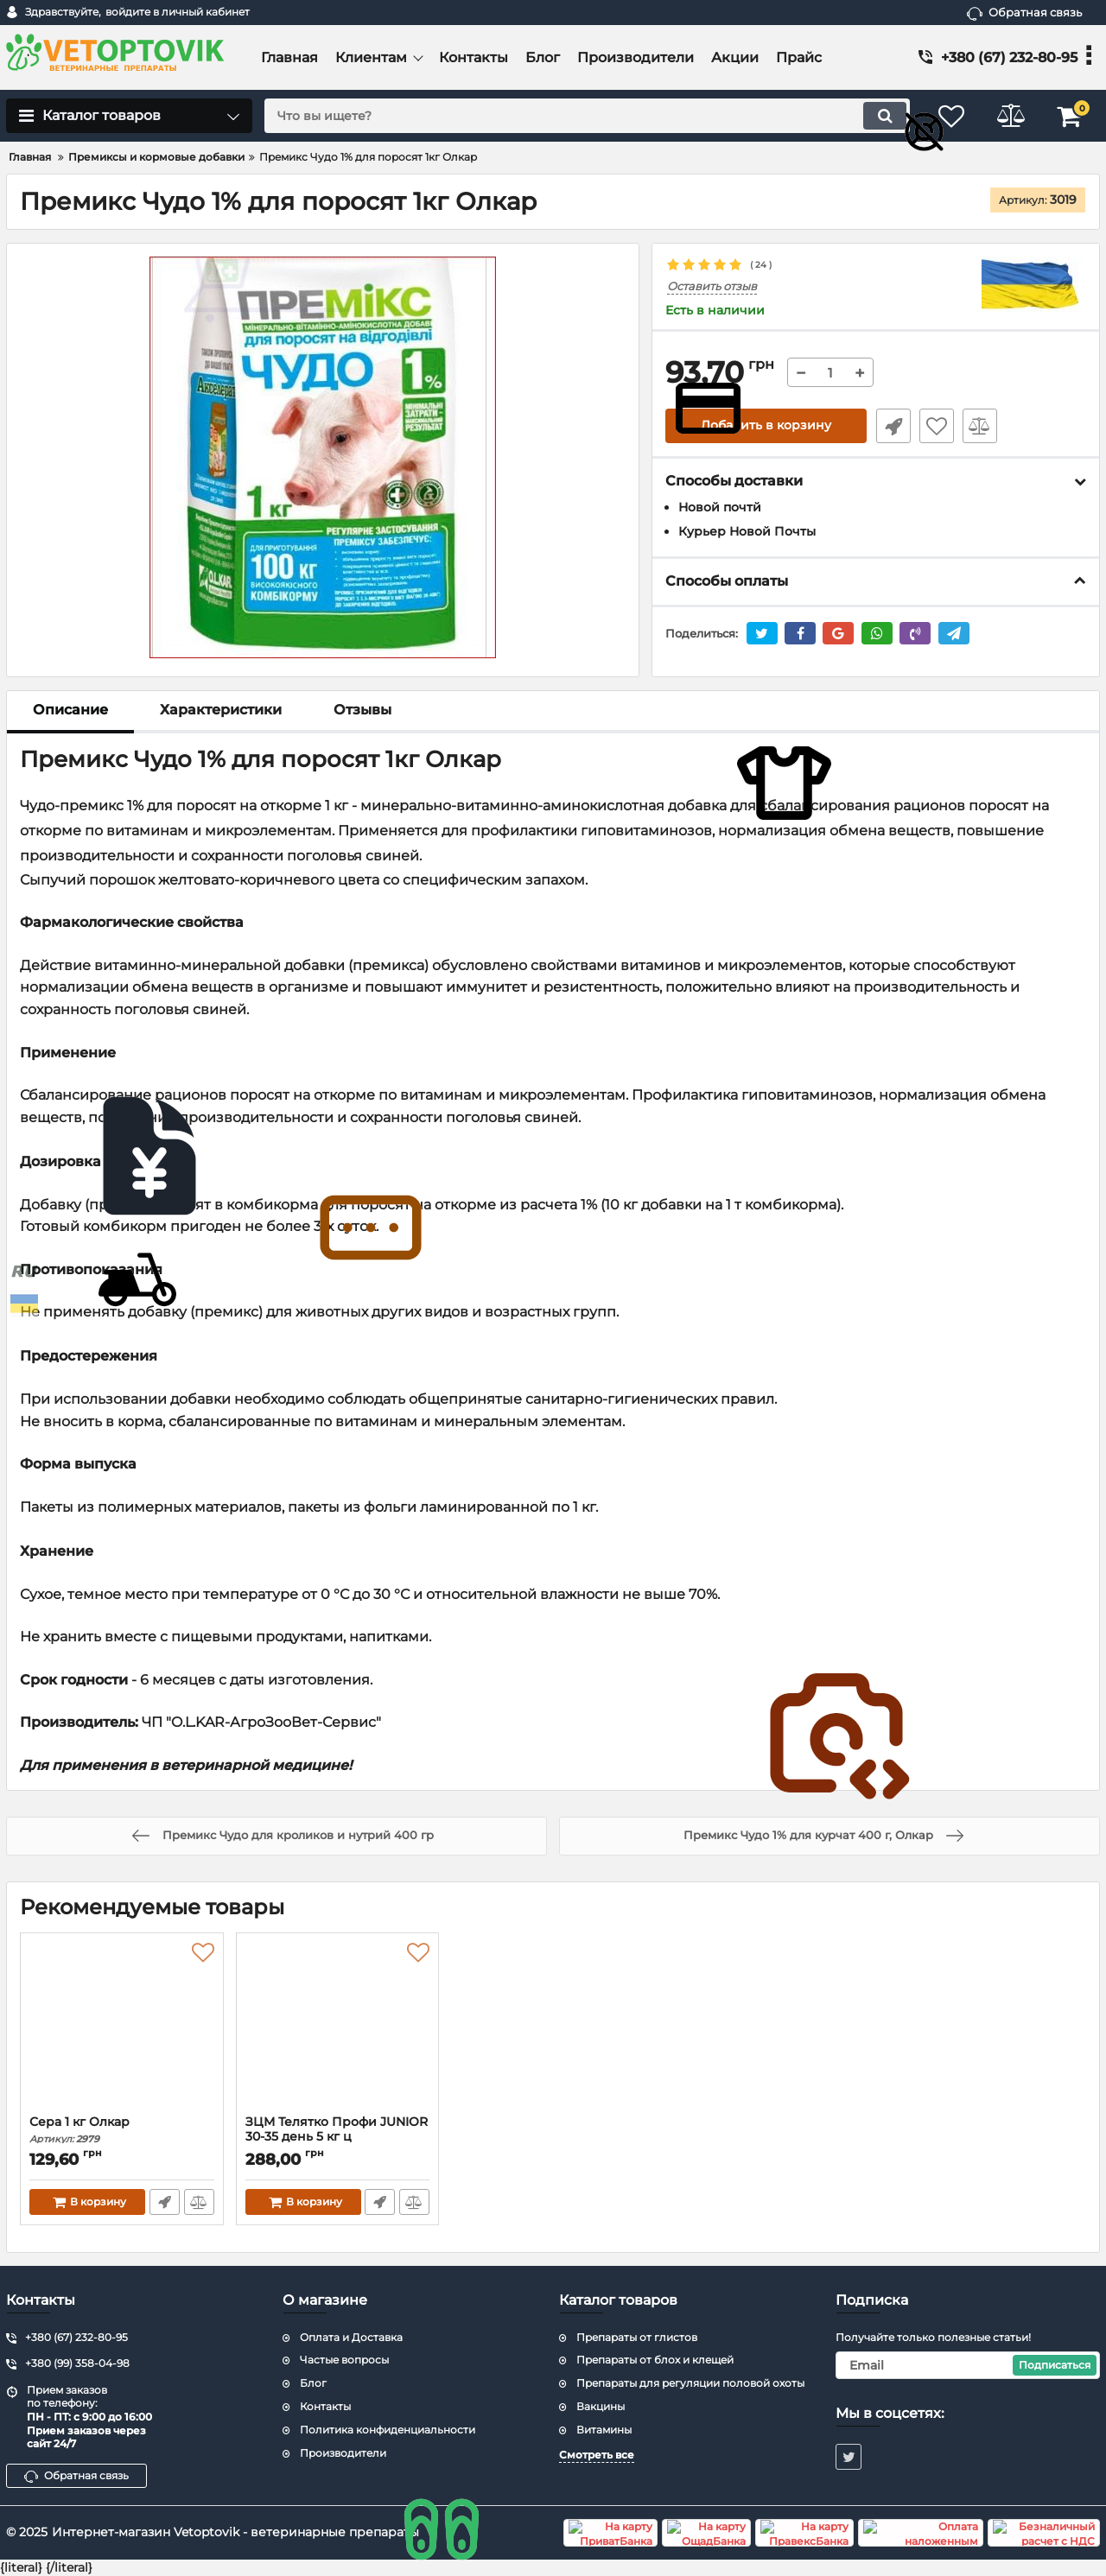  Describe the element at coordinates (149, 1156) in the screenshot. I see `view yen currency document` at that location.